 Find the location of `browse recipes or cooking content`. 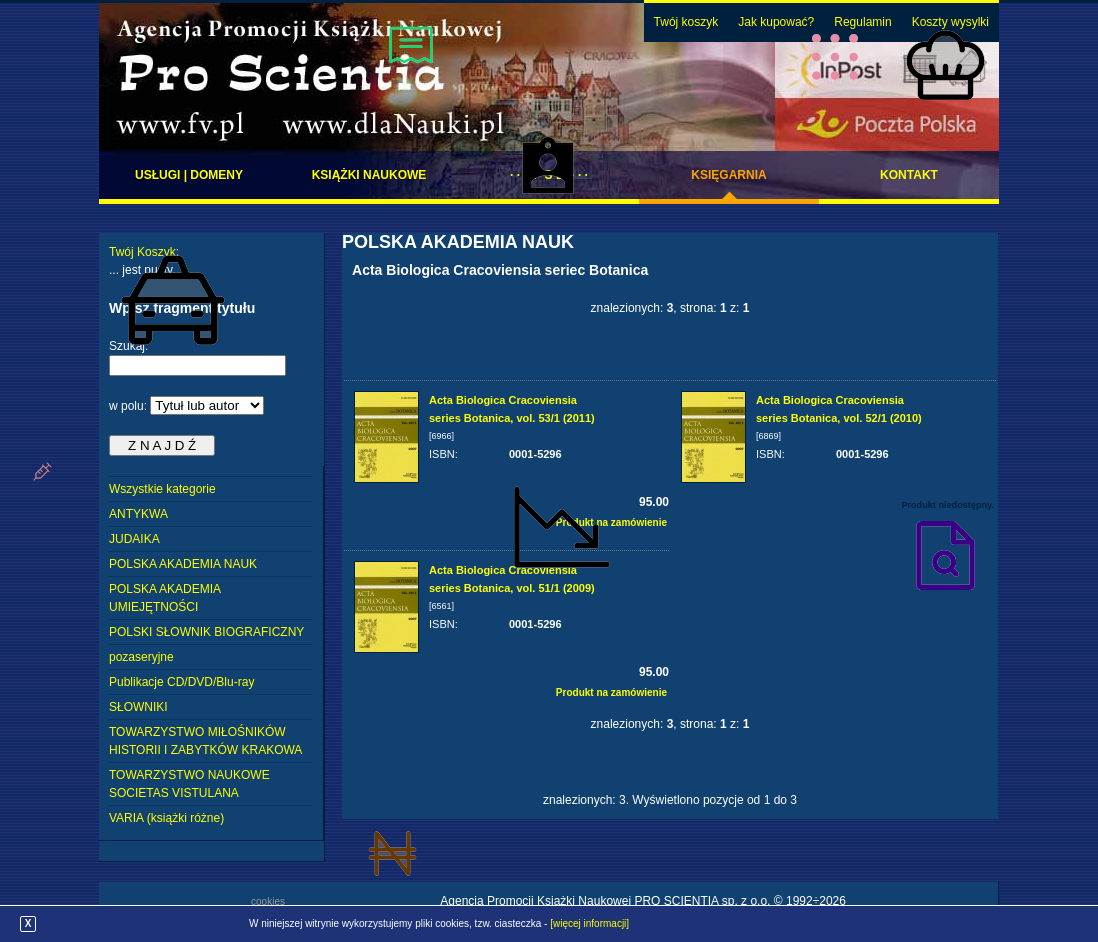

browse recipes or cooking content is located at coordinates (945, 66).